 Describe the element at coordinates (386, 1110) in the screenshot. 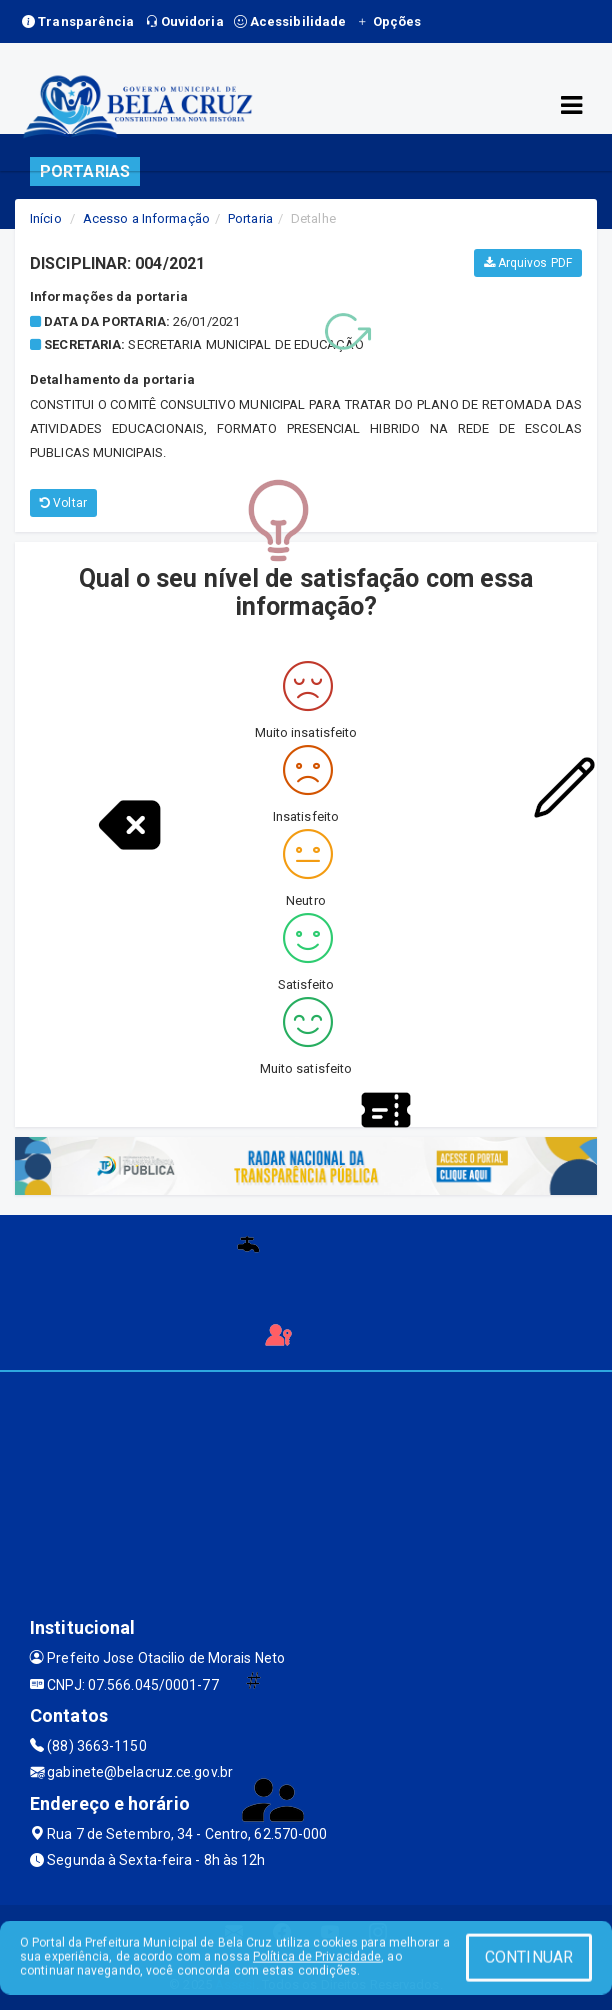

I see `view your tickets or passes` at that location.